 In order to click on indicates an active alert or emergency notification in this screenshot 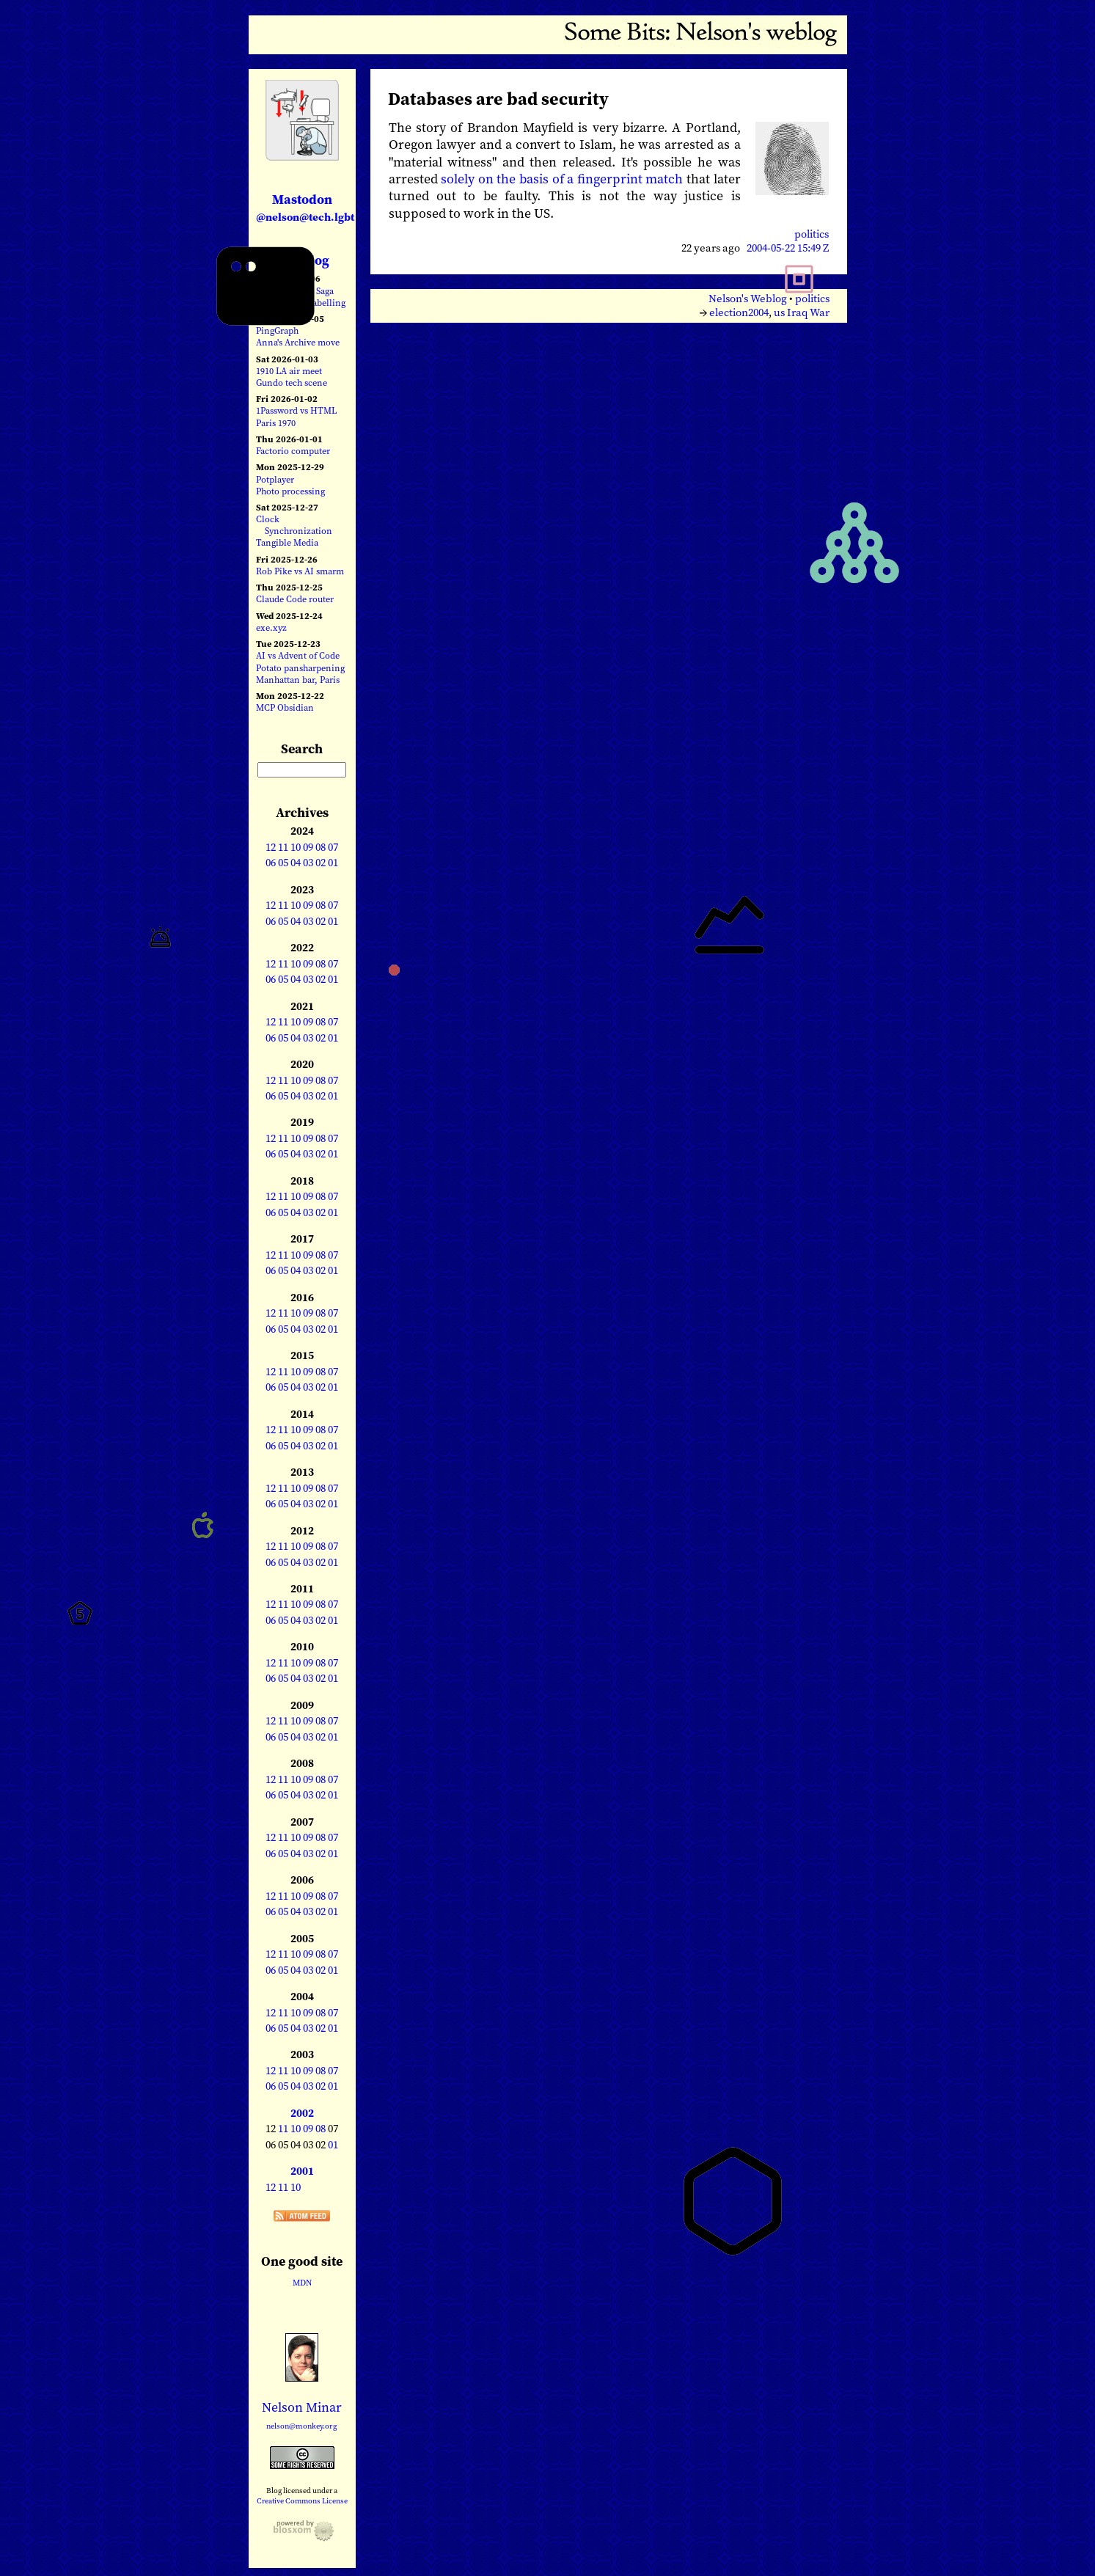, I will do `click(160, 938)`.